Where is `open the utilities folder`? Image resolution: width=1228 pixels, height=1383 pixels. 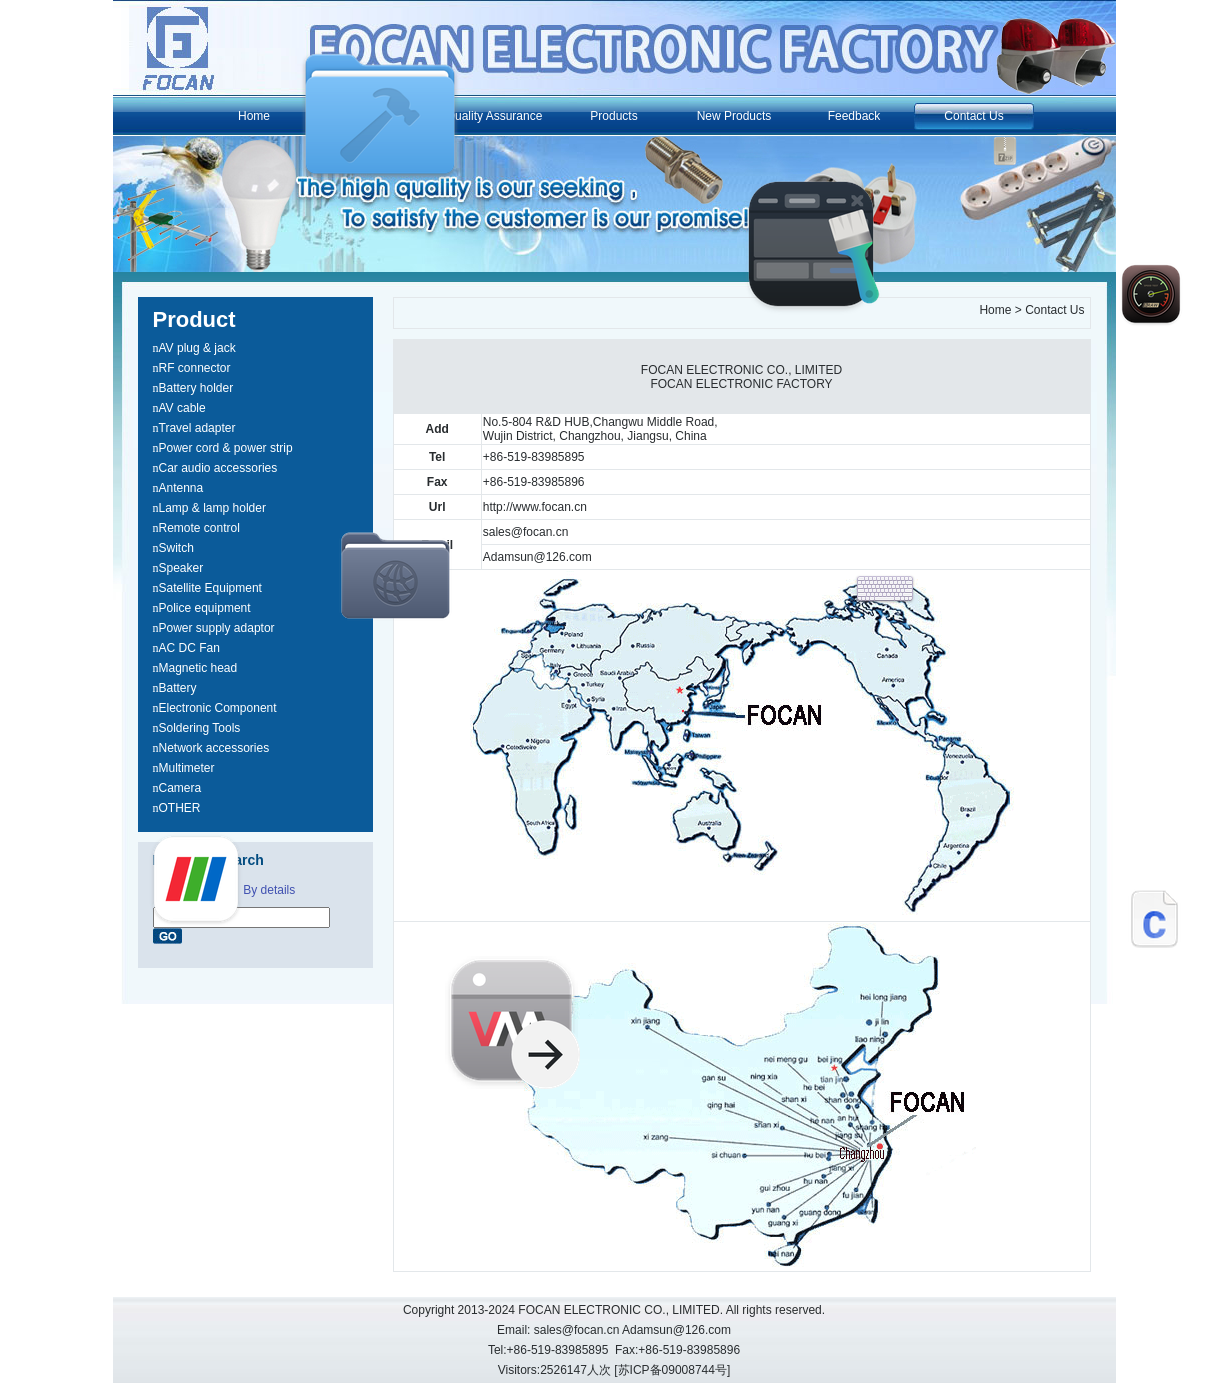 open the utilities folder is located at coordinates (380, 114).